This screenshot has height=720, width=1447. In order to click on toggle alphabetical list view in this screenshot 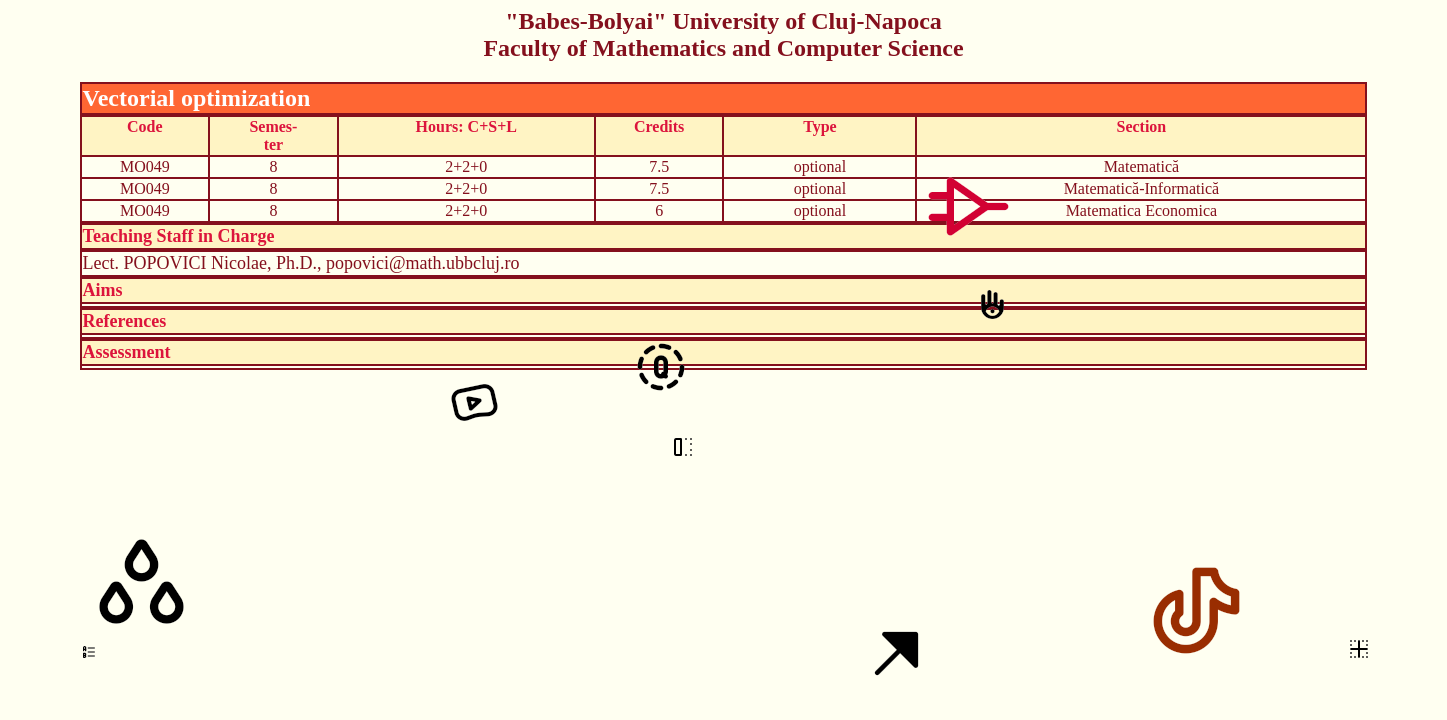, I will do `click(89, 652)`.